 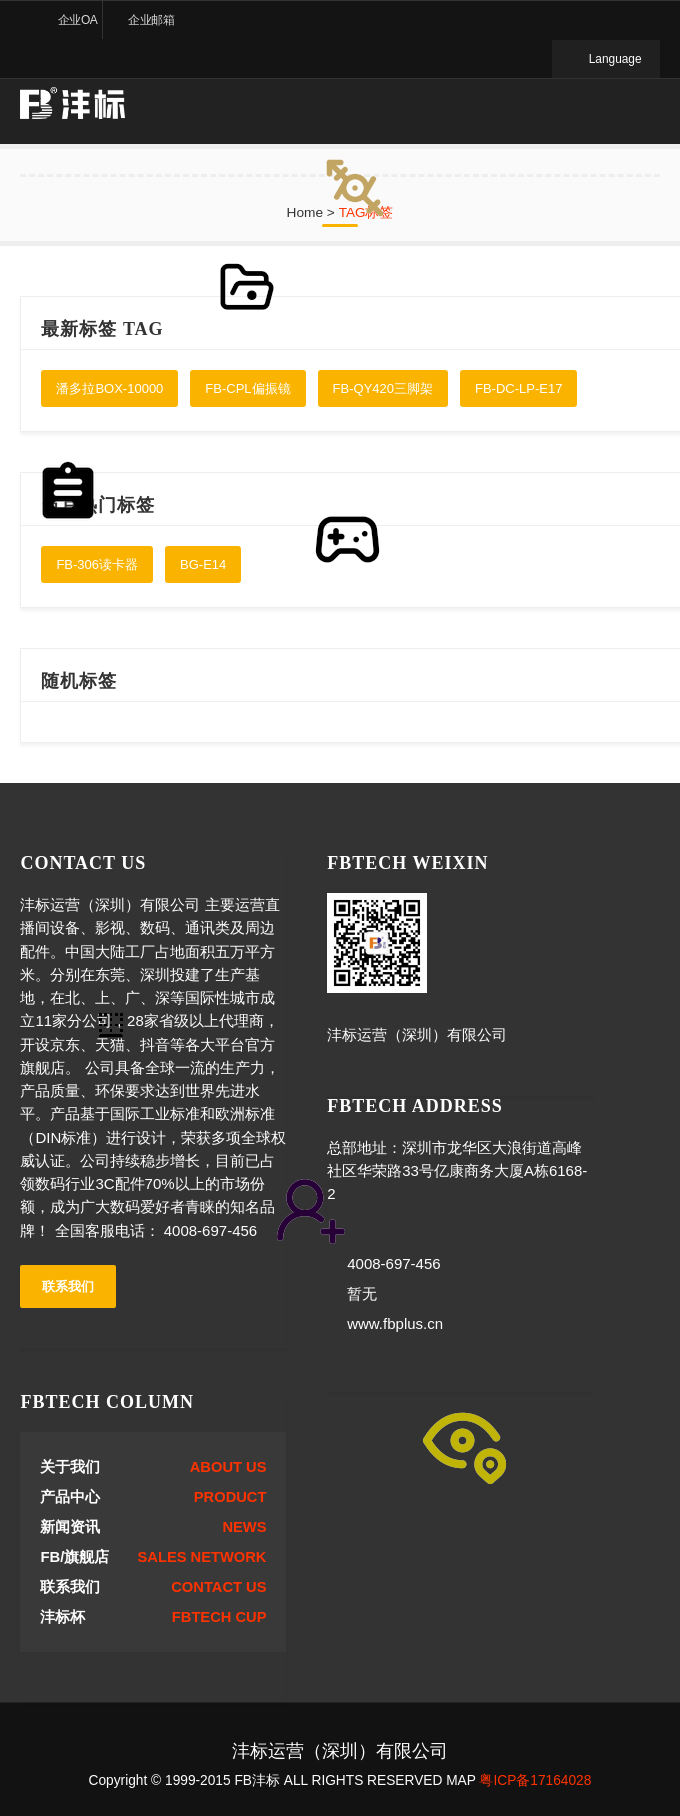 I want to click on access gaming or games section, so click(x=347, y=539).